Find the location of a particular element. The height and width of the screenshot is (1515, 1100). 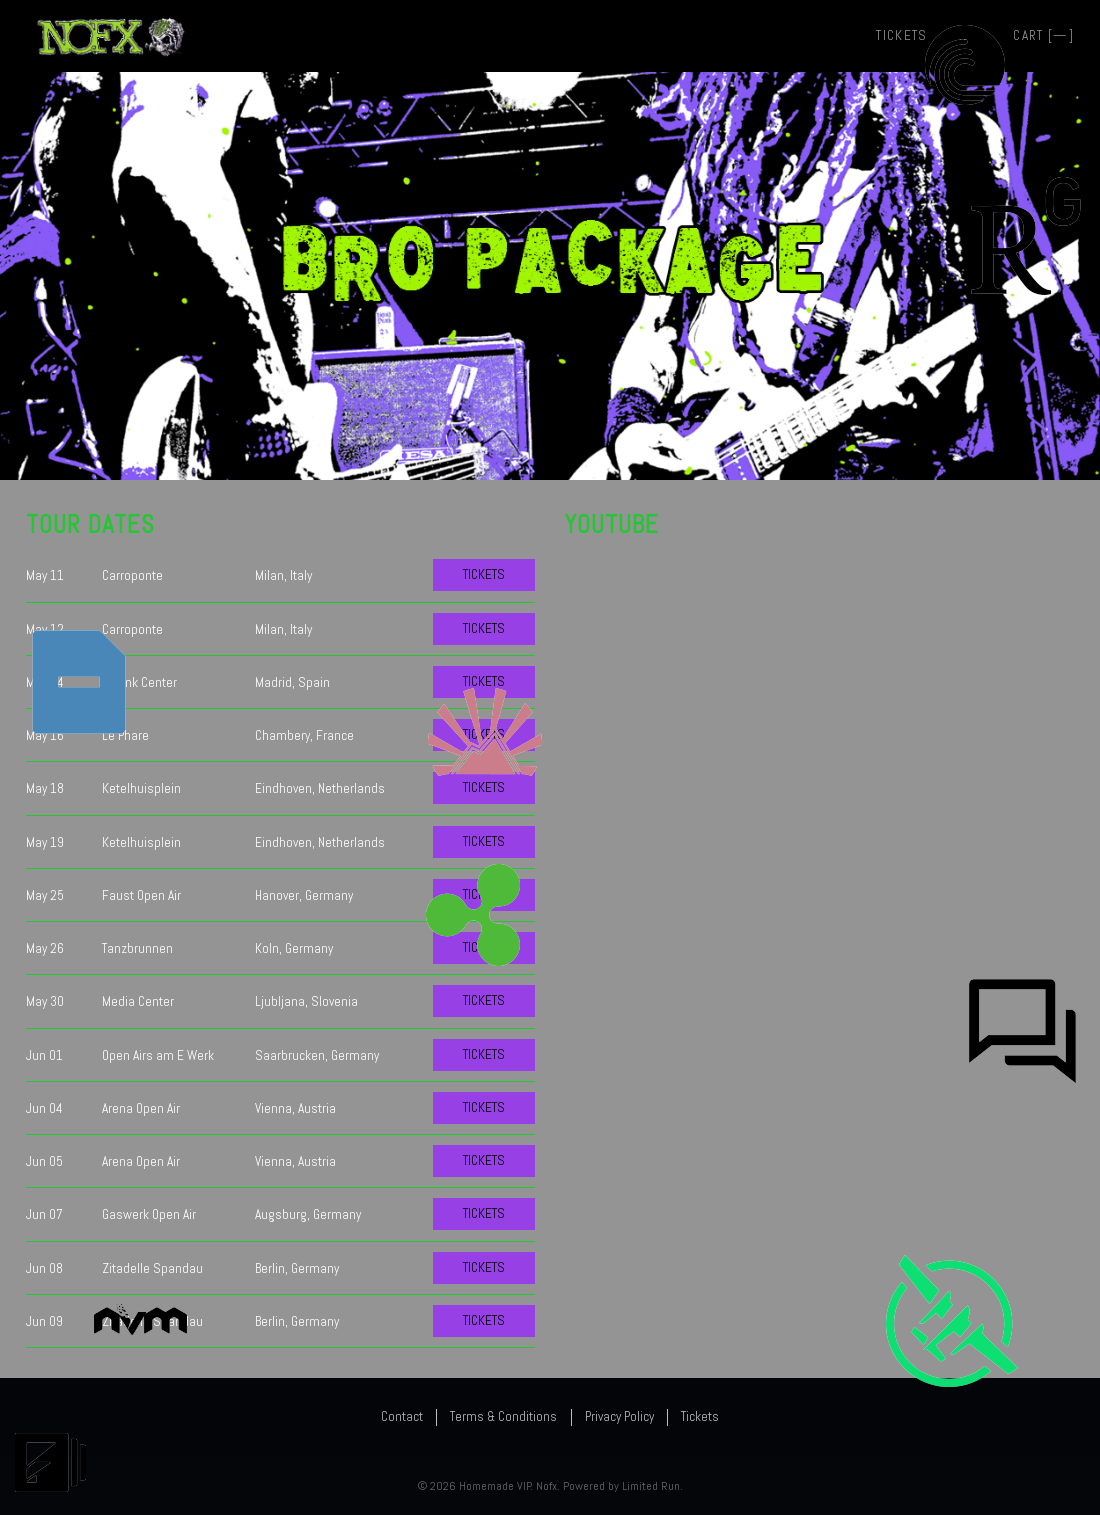

nvm (node version manager) logo is located at coordinates (140, 1319).